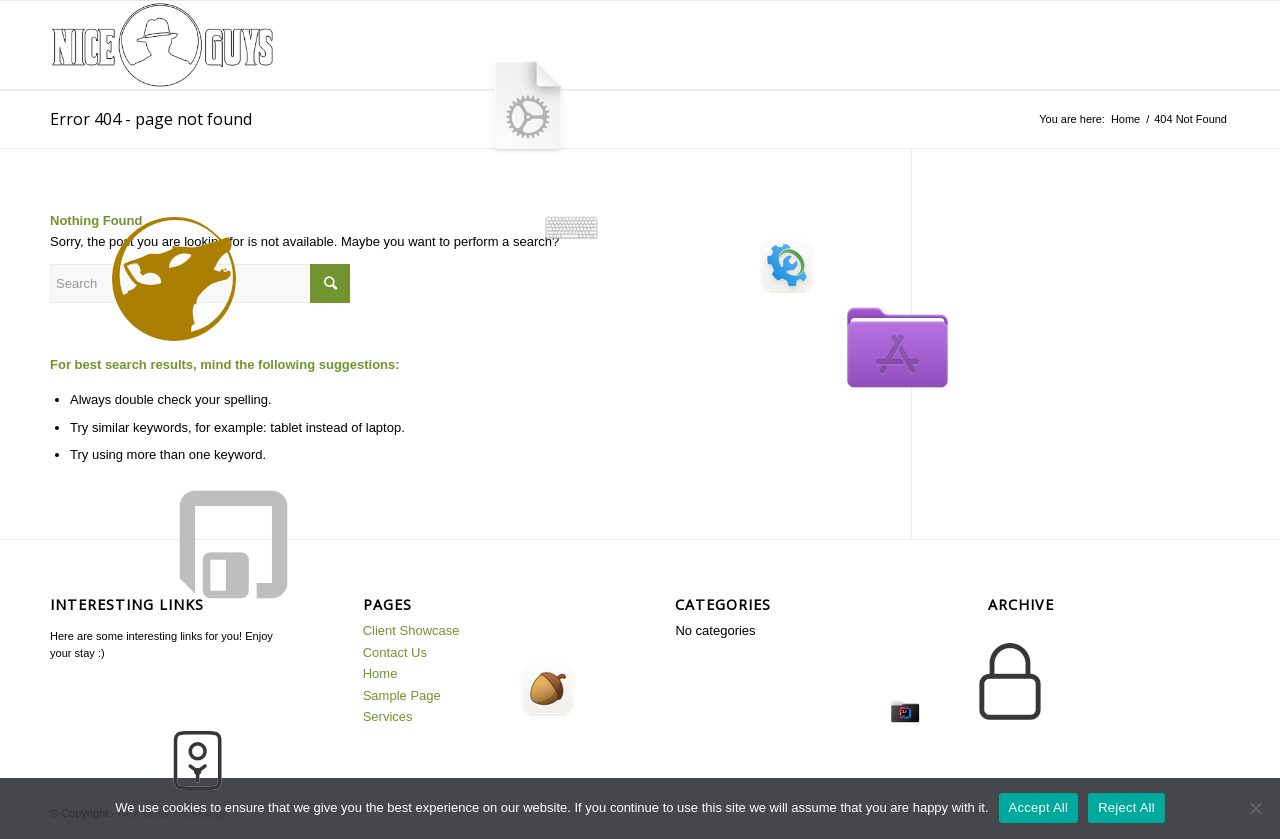  Describe the element at coordinates (233, 544) in the screenshot. I see `save current file or document` at that location.